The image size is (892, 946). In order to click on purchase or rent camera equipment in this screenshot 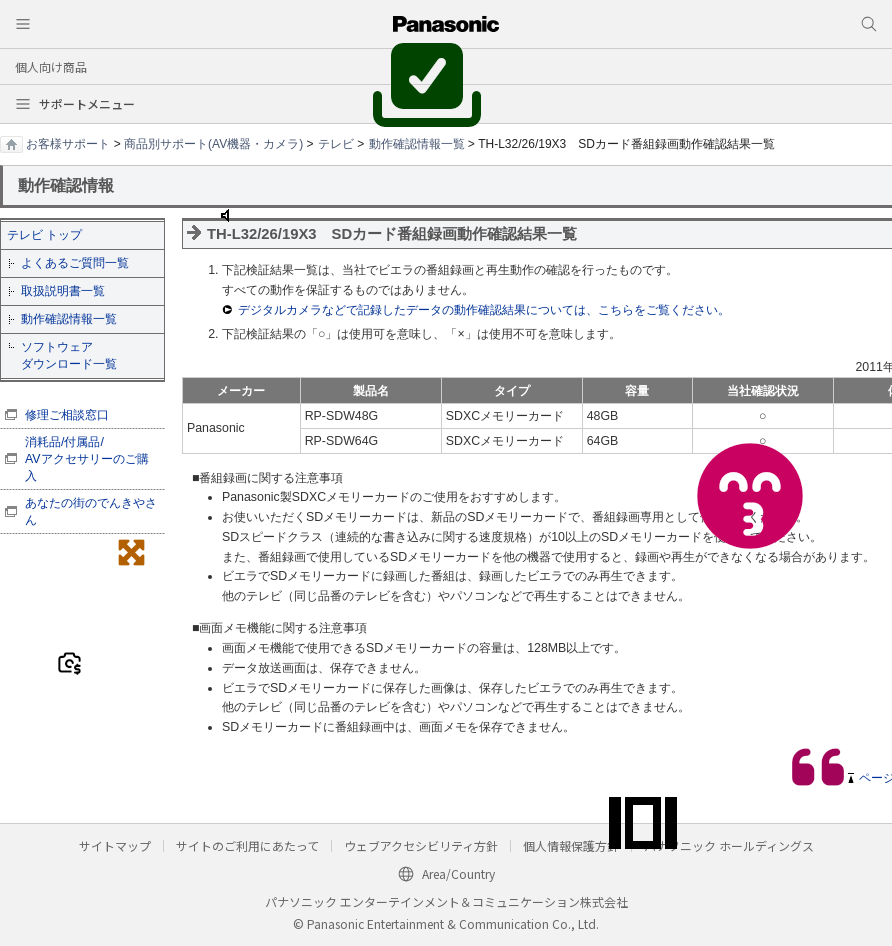, I will do `click(69, 662)`.